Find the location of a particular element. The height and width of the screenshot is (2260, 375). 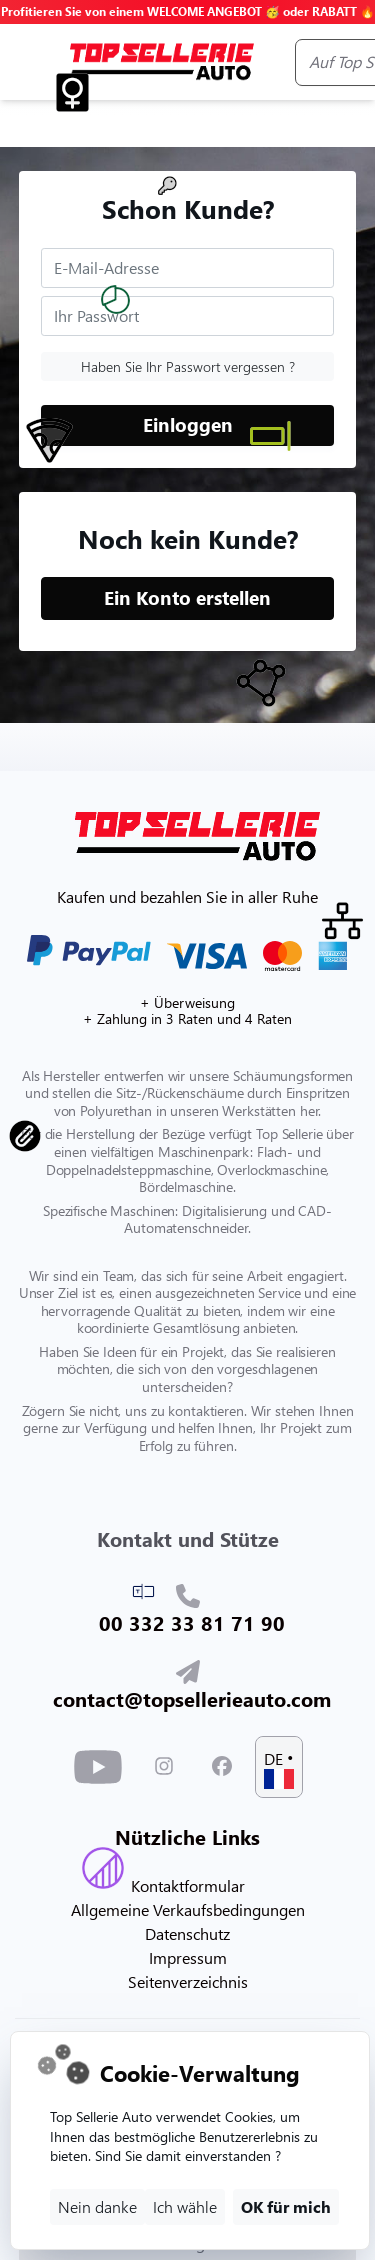

create a polygon shape is located at coordinates (262, 683).